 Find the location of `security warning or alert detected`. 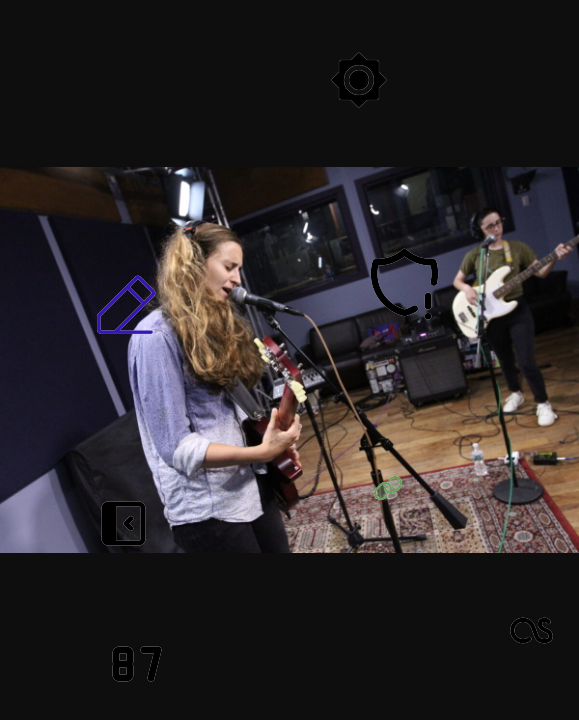

security warning or alert detected is located at coordinates (404, 282).